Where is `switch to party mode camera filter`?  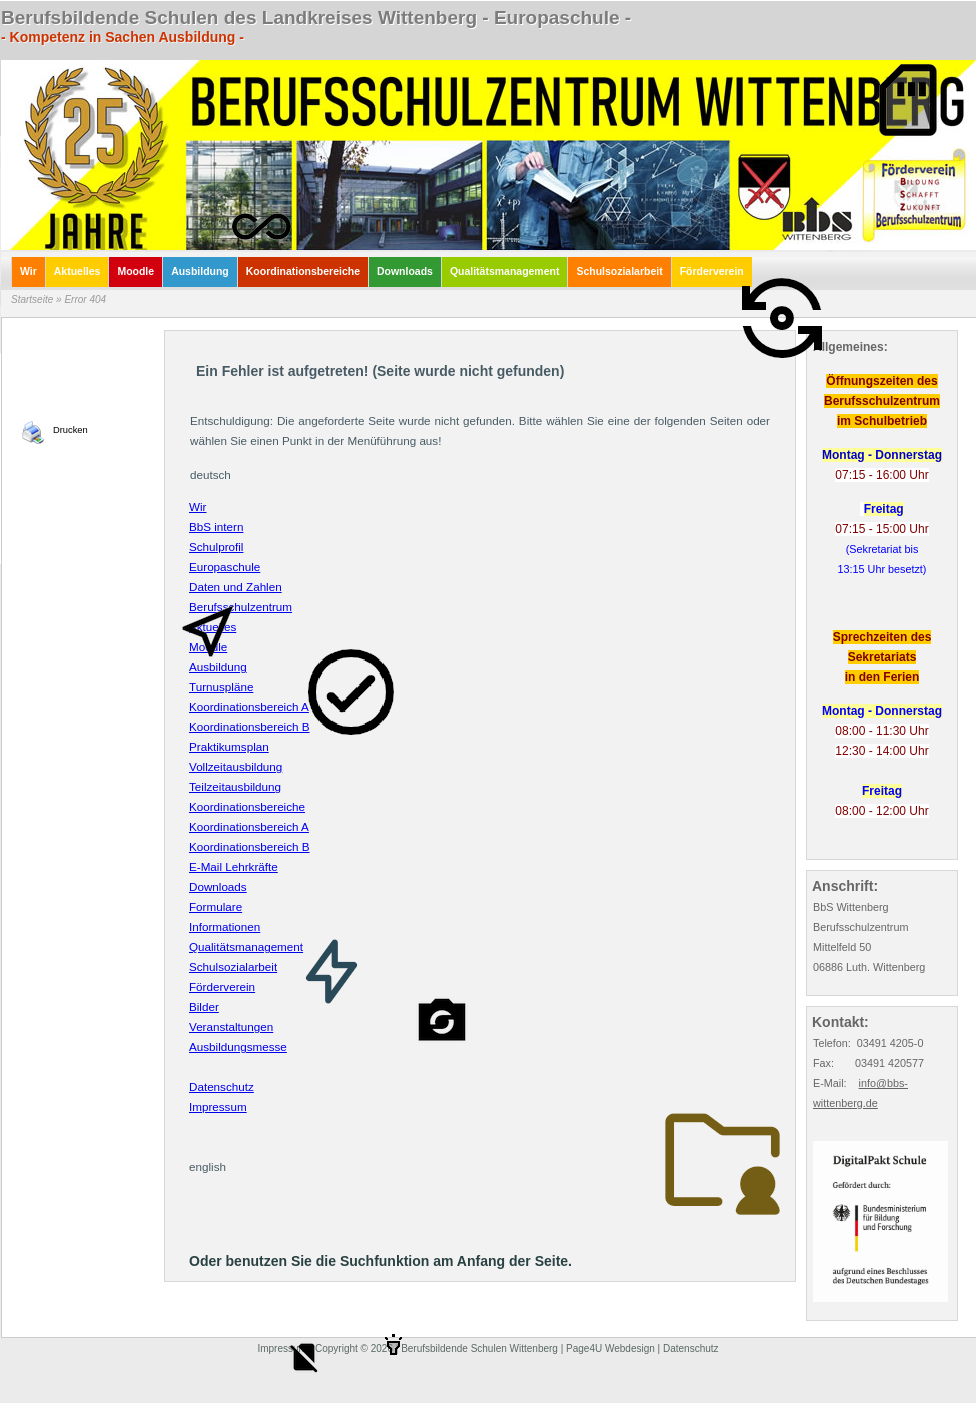 switch to party mode camera filter is located at coordinates (442, 1022).